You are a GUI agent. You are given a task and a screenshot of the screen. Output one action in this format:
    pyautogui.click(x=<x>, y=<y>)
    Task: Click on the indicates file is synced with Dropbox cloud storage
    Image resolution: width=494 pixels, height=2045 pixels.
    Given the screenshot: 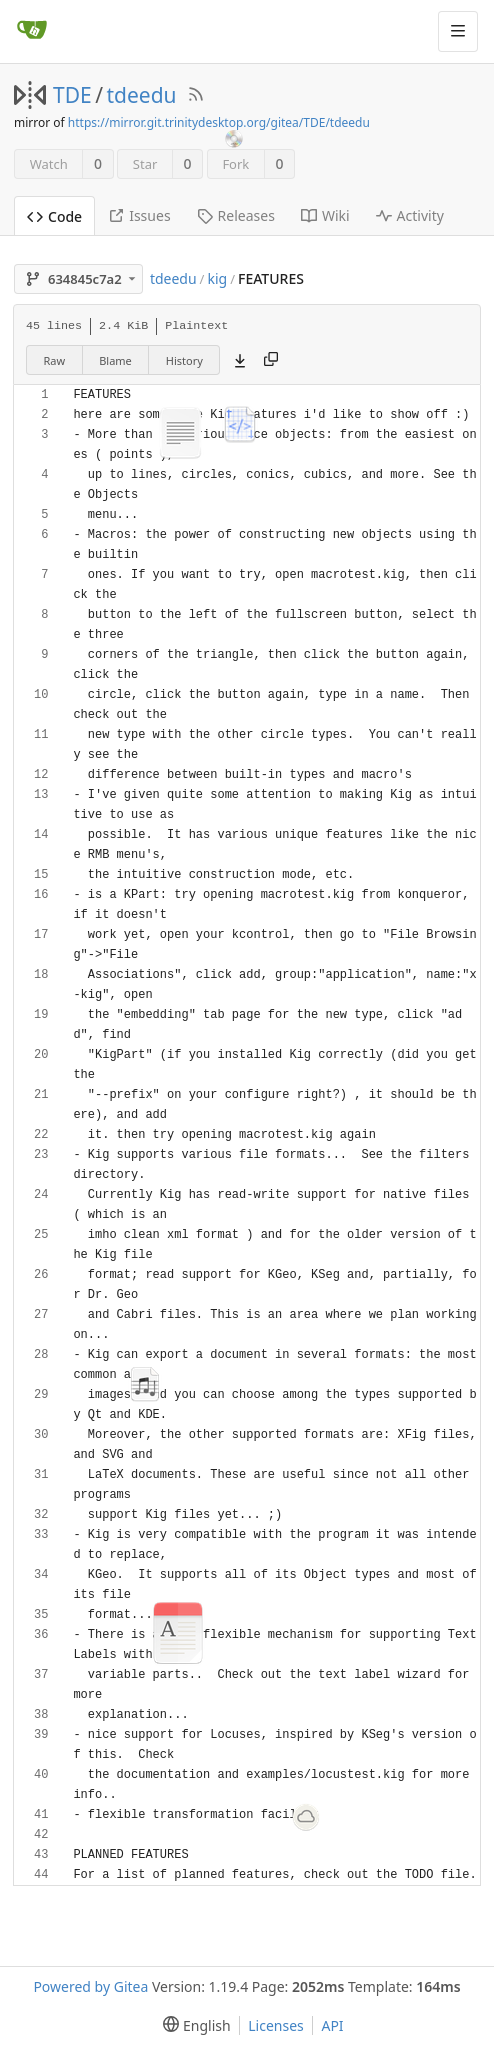 What is the action you would take?
    pyautogui.click(x=306, y=1817)
    